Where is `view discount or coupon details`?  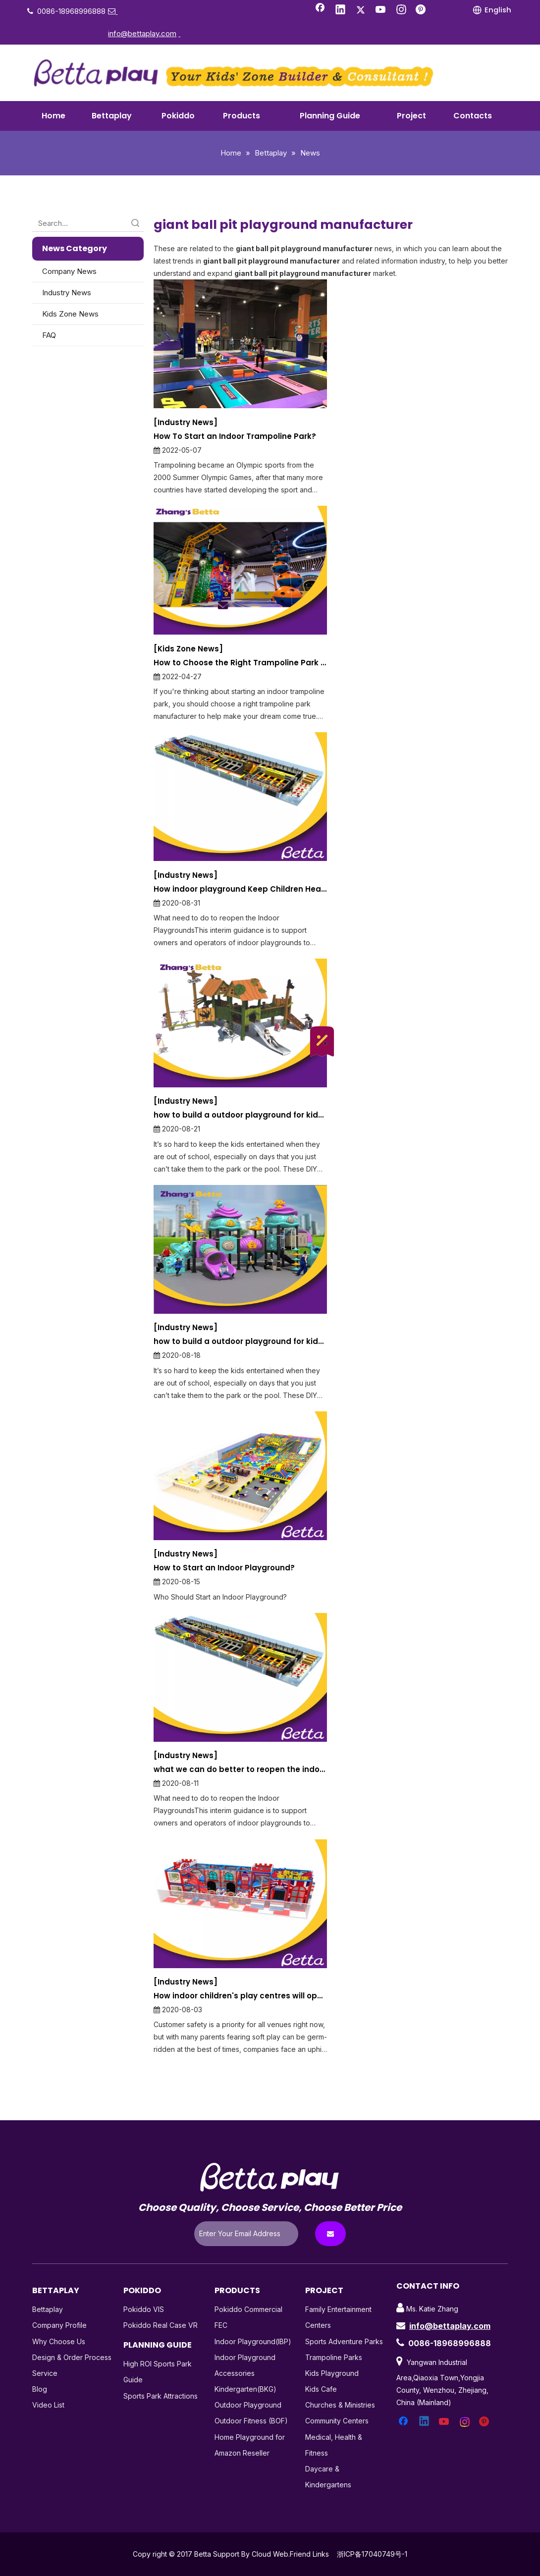
view discount or coupon details is located at coordinates (322, 1041).